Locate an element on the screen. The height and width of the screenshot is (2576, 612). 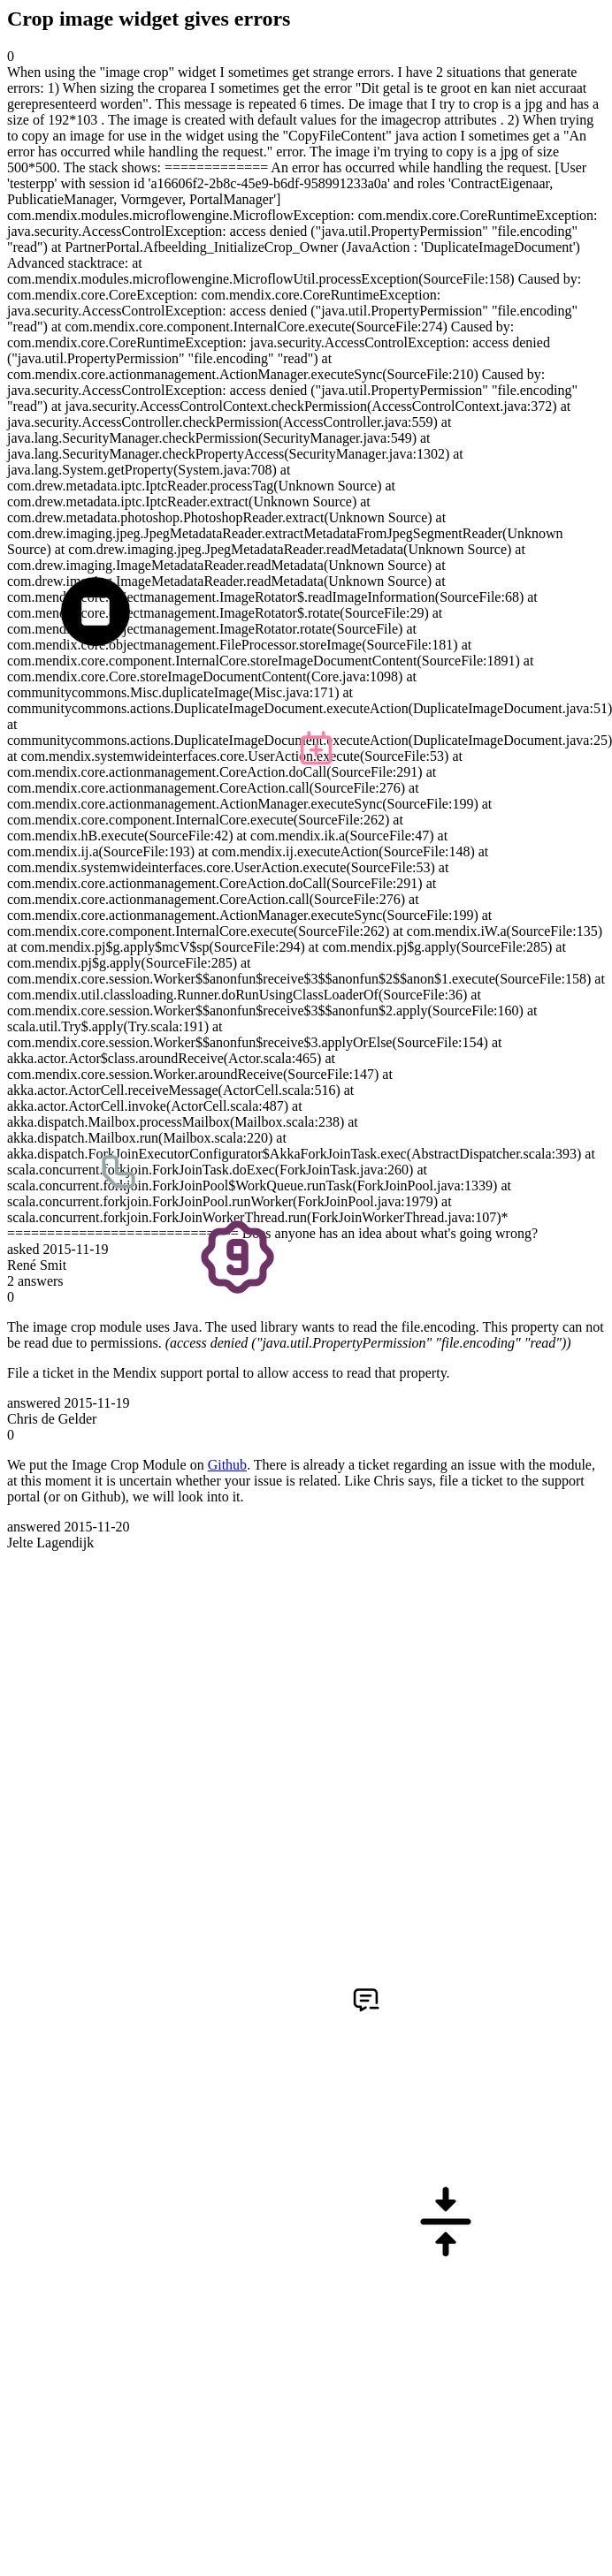
indicates rank or position number 9 is located at coordinates (237, 1257).